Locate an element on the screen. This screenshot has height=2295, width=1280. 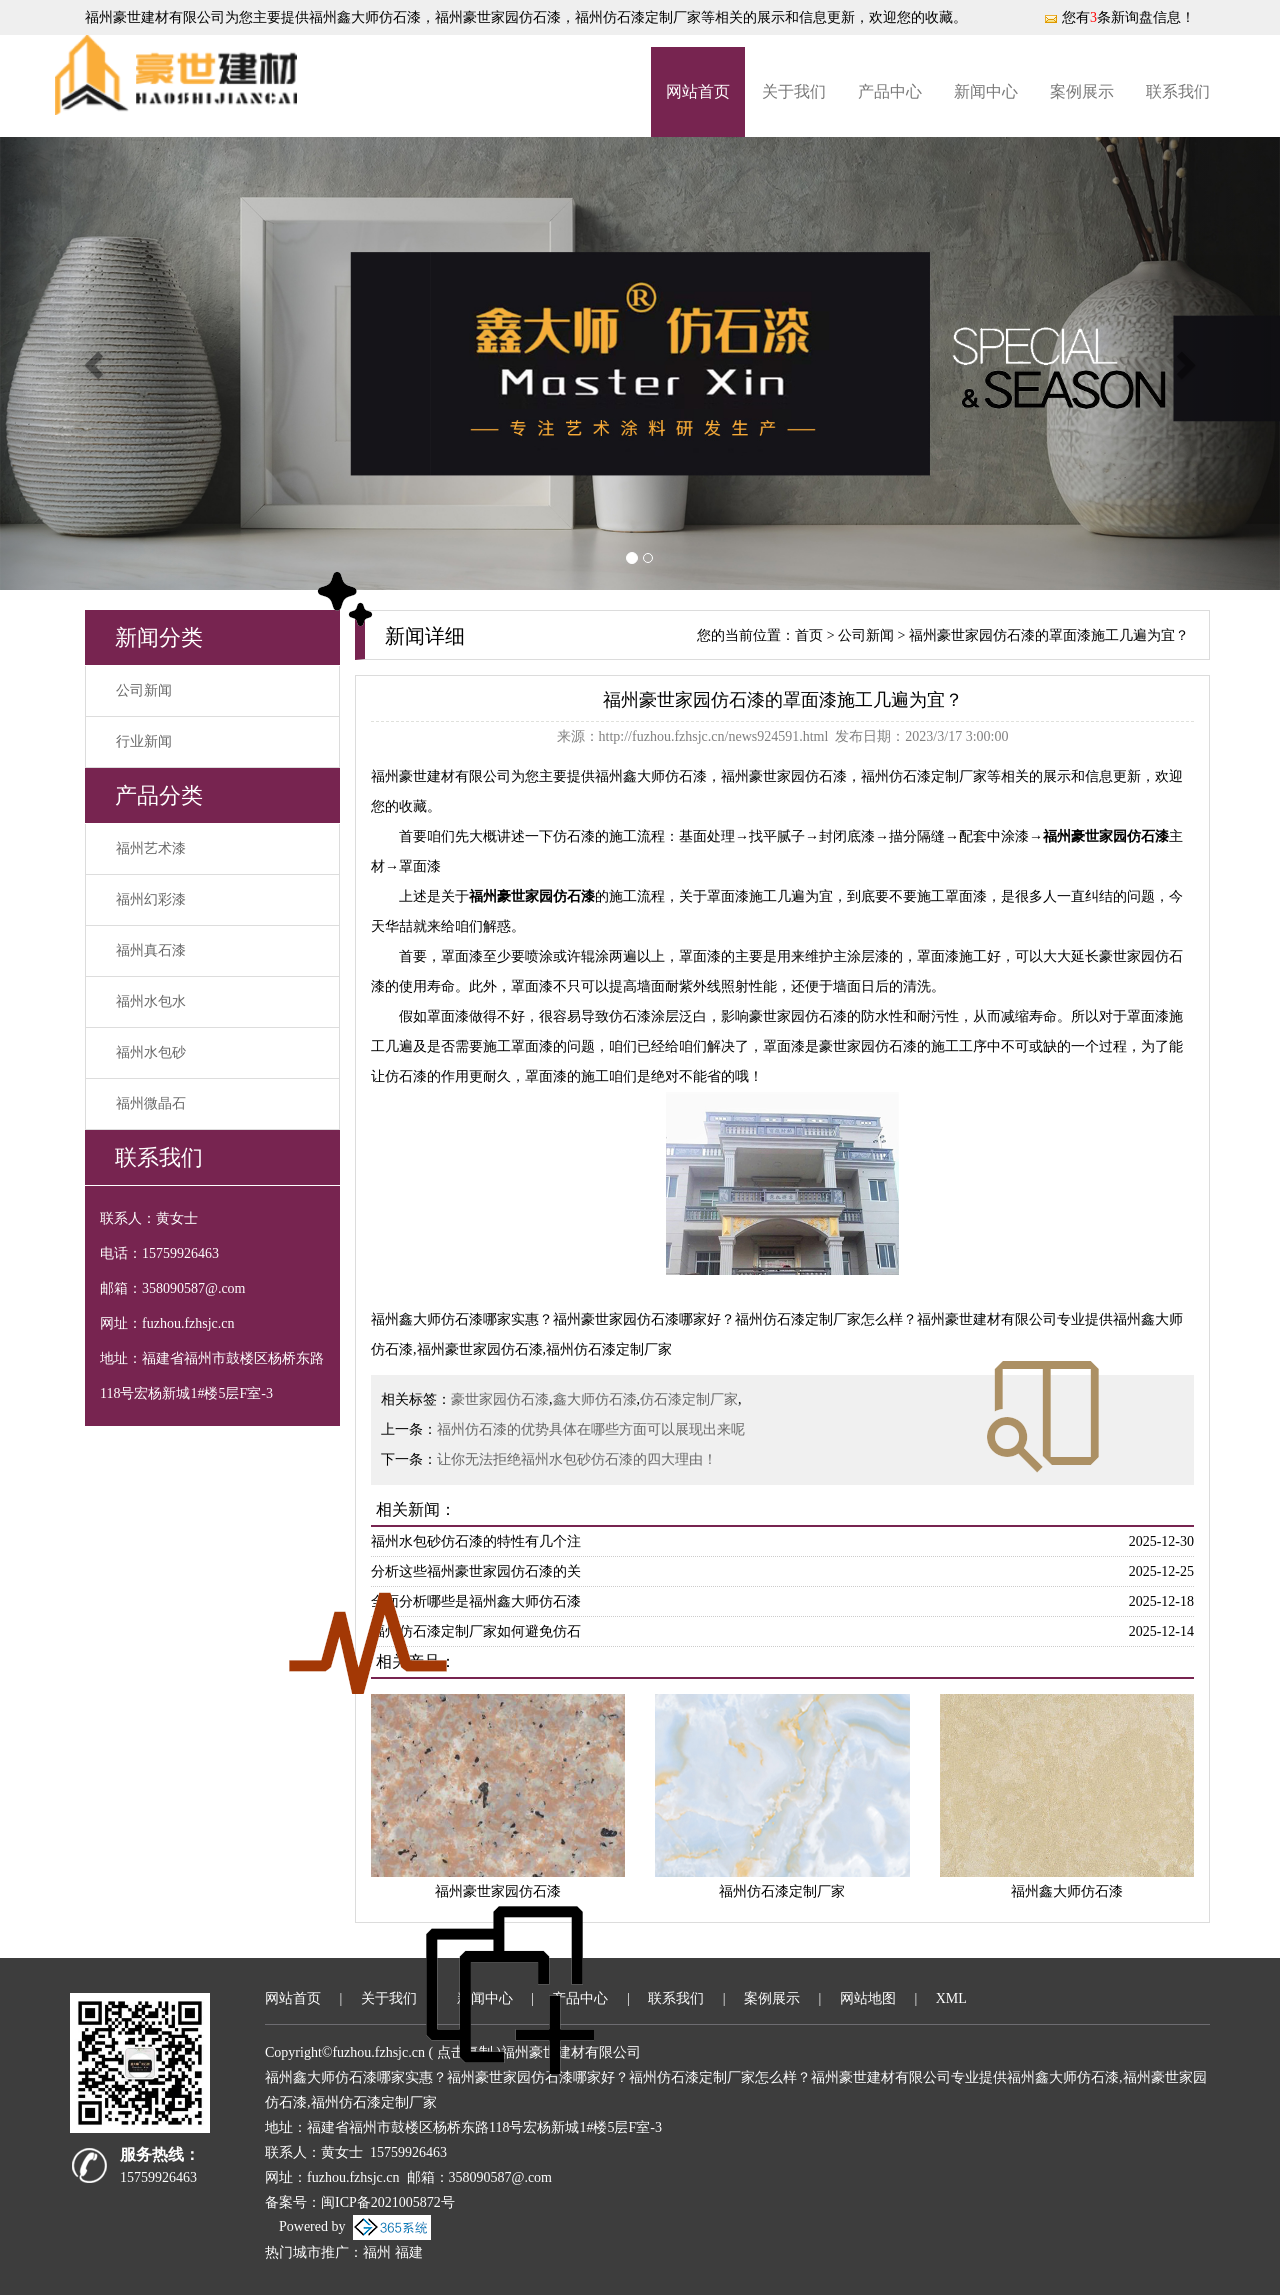
open file preview pane is located at coordinates (1043, 1409).